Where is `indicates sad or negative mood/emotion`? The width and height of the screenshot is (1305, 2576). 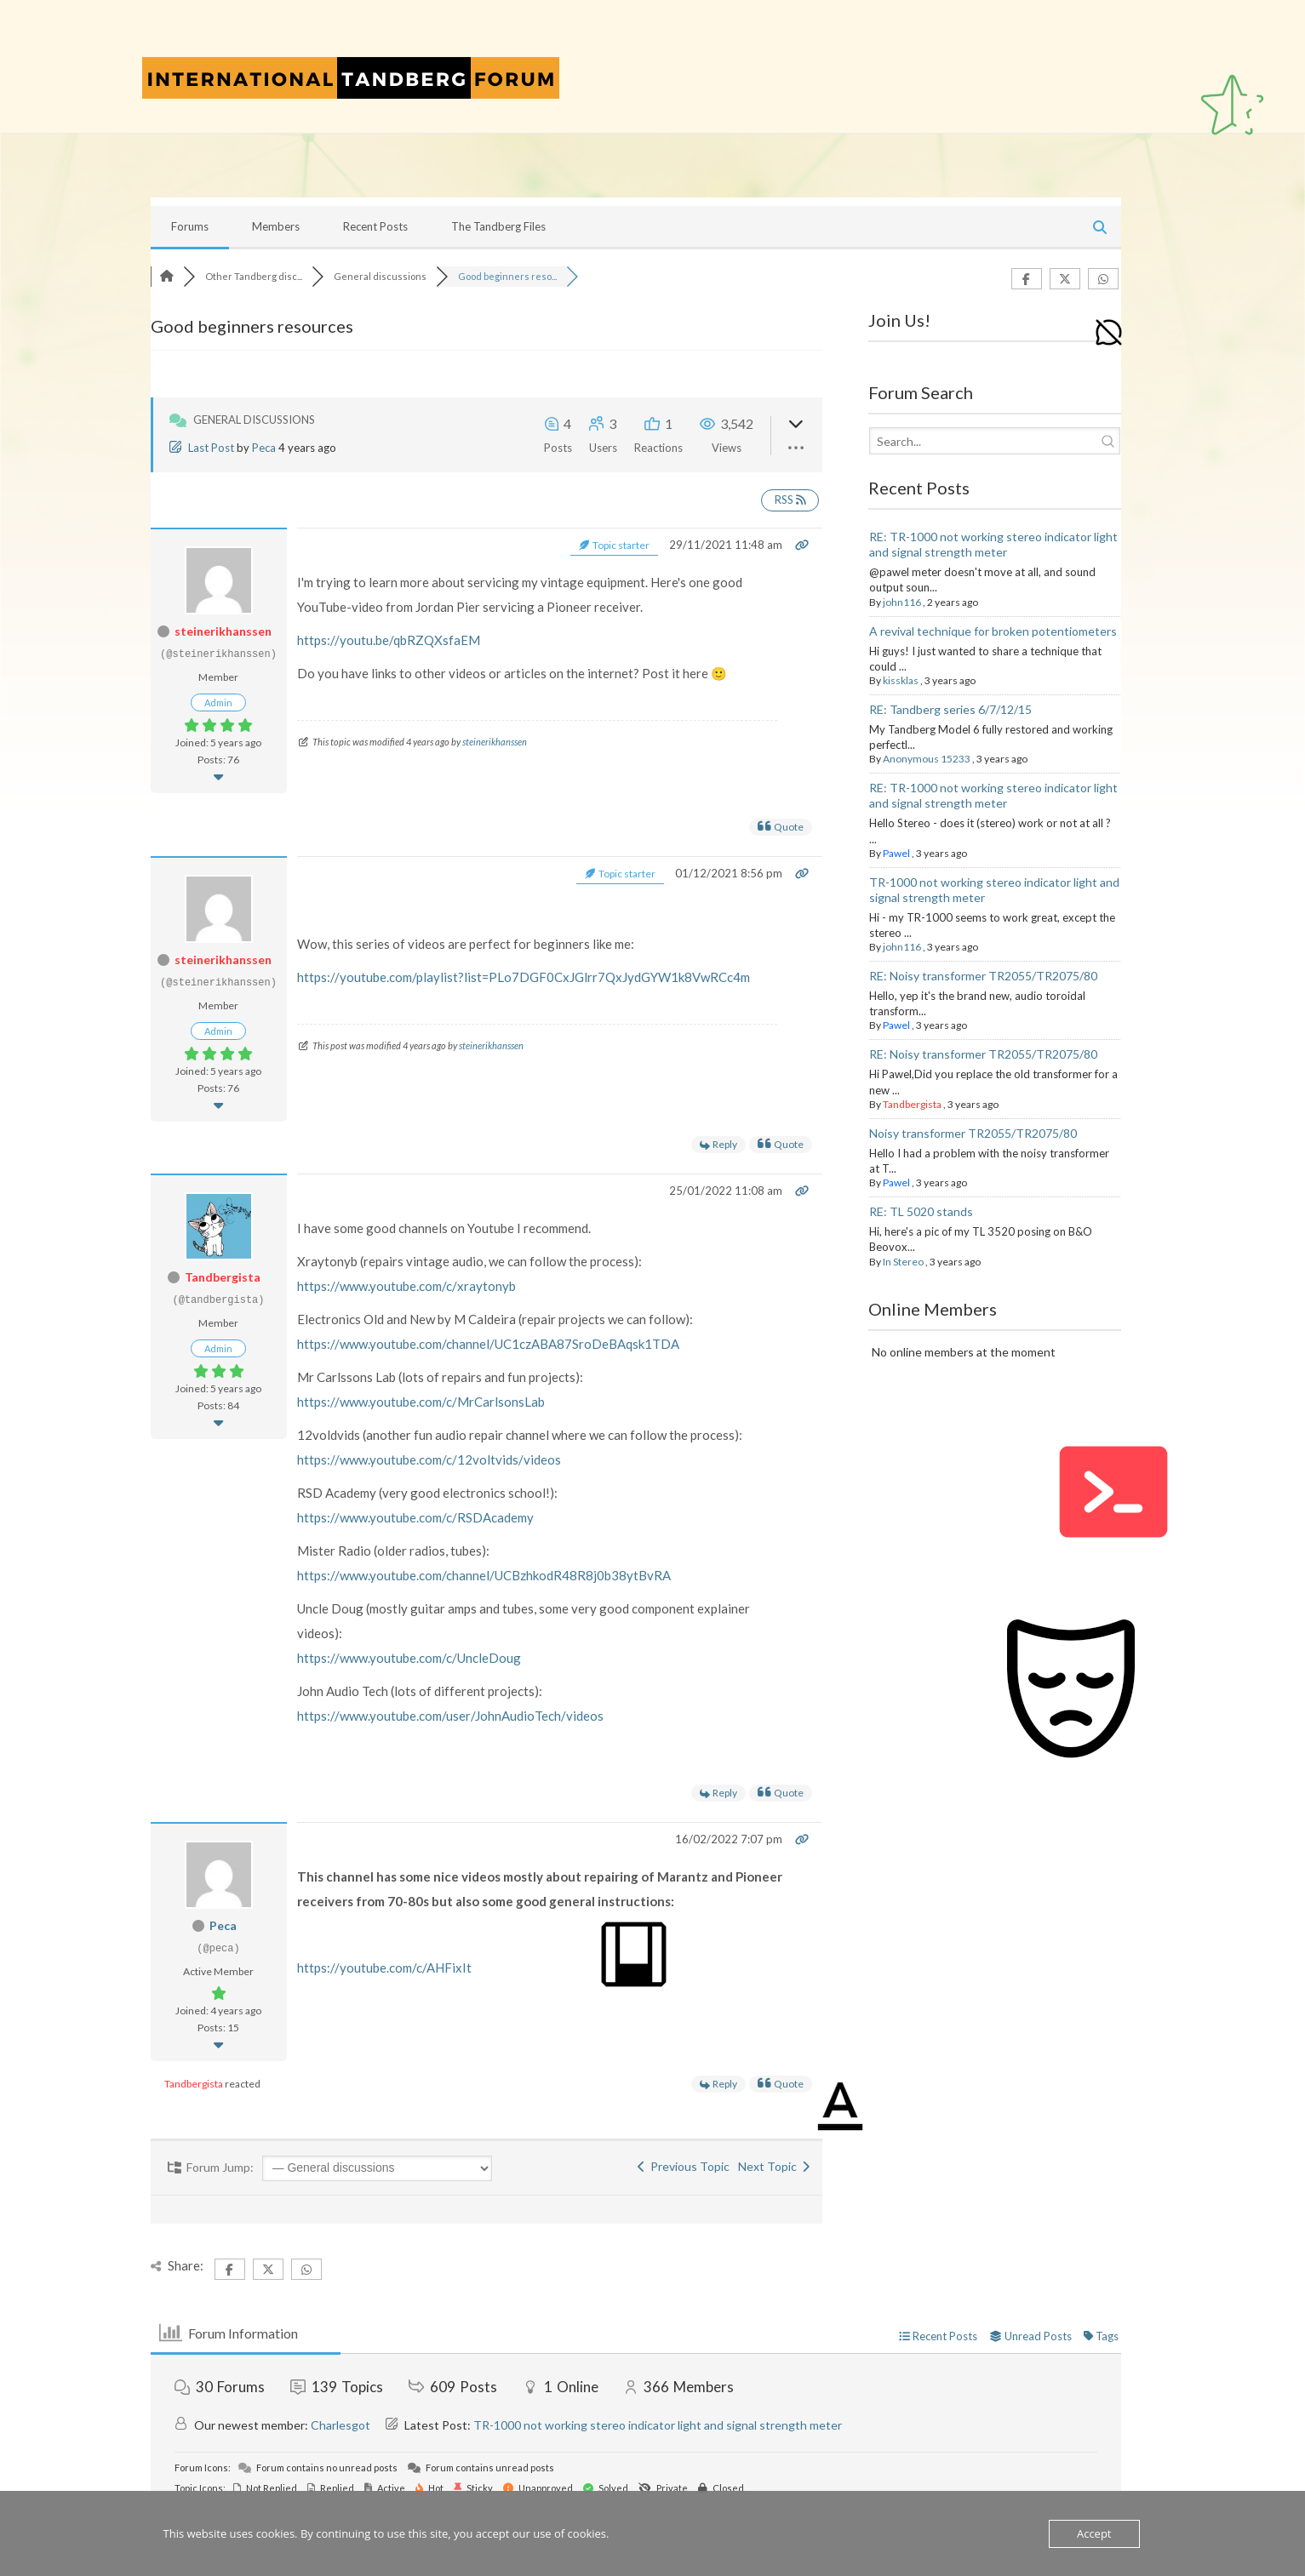 indicates sad or negative mood/emotion is located at coordinates (1071, 1683).